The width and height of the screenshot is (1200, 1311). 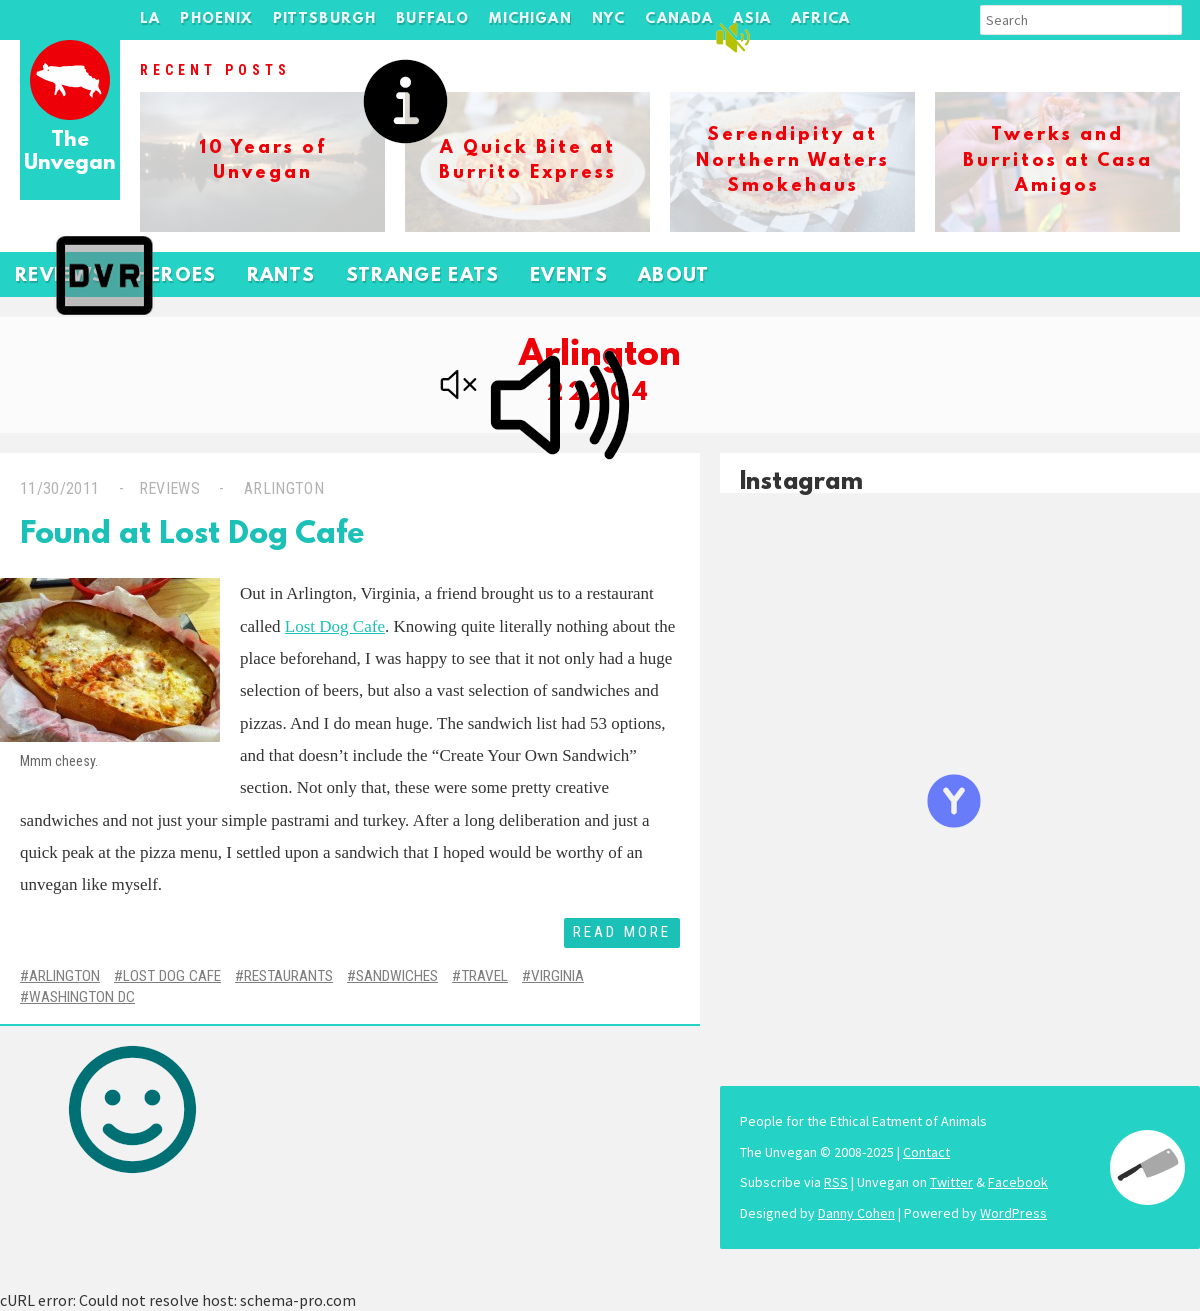 What do you see at coordinates (104, 275) in the screenshot?
I see `access DVR recordings` at bounding box center [104, 275].